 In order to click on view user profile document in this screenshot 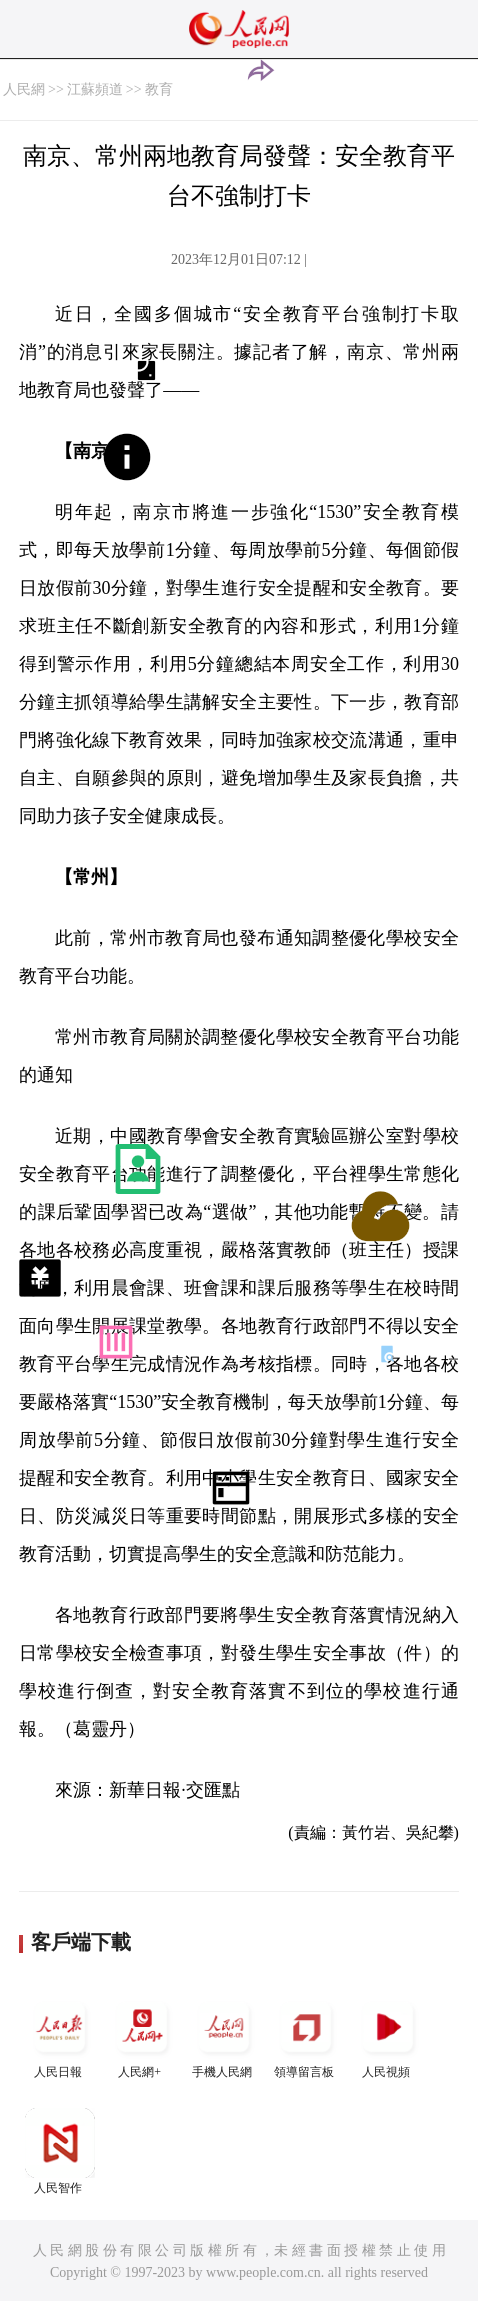, I will do `click(138, 1169)`.